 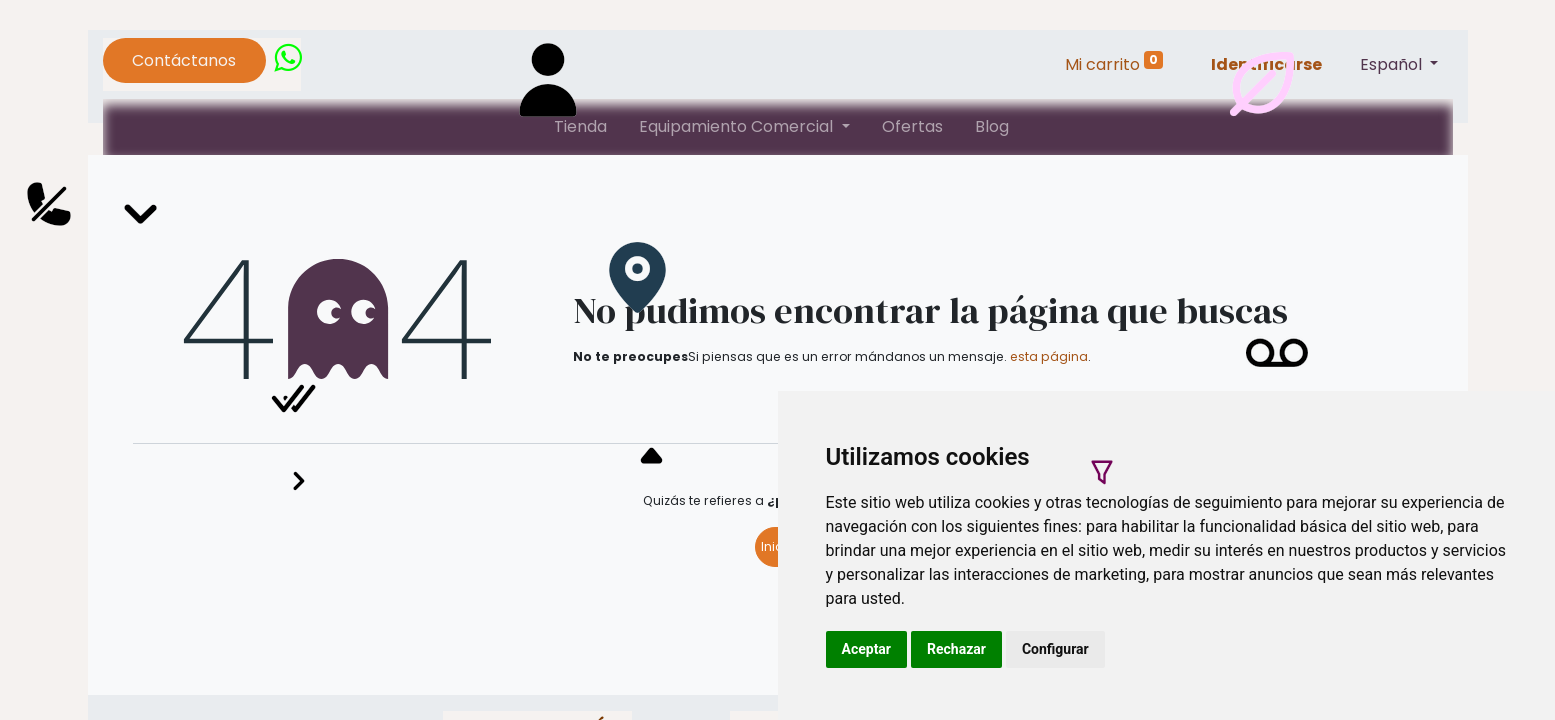 I want to click on expand a dropdown menu or section, so click(x=140, y=212).